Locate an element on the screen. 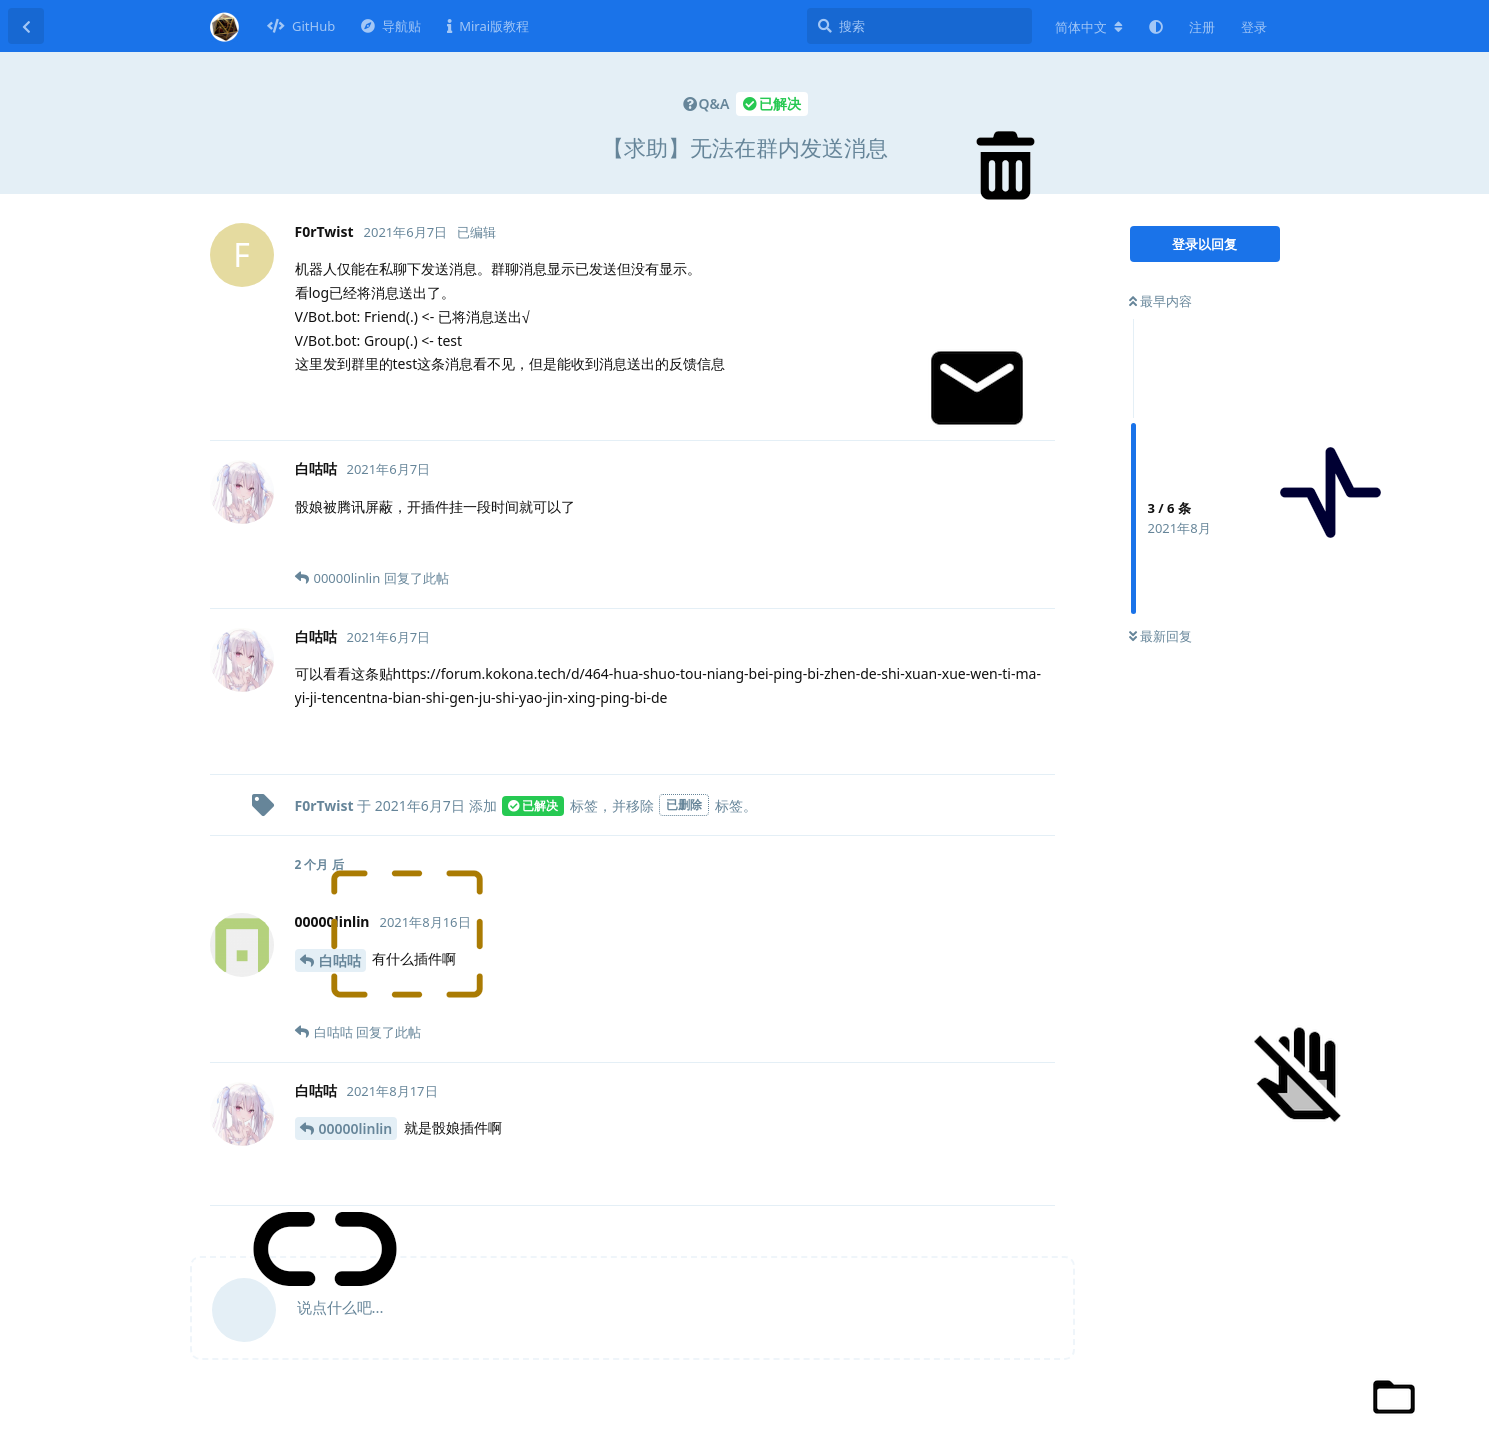  remove or break a link connection is located at coordinates (325, 1249).